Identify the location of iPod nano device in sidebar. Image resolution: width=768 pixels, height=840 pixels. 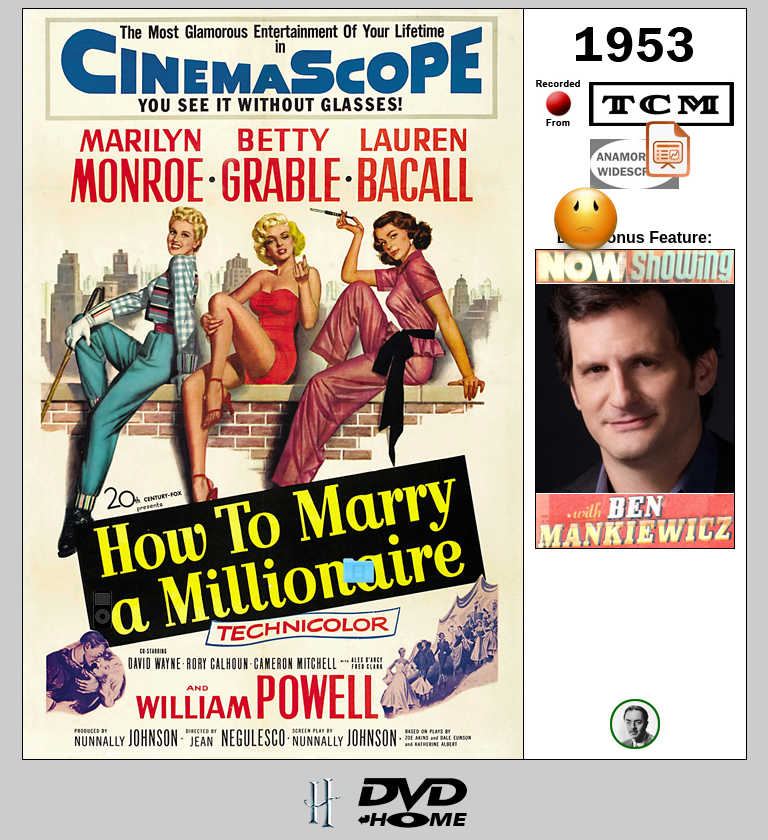
(102, 609).